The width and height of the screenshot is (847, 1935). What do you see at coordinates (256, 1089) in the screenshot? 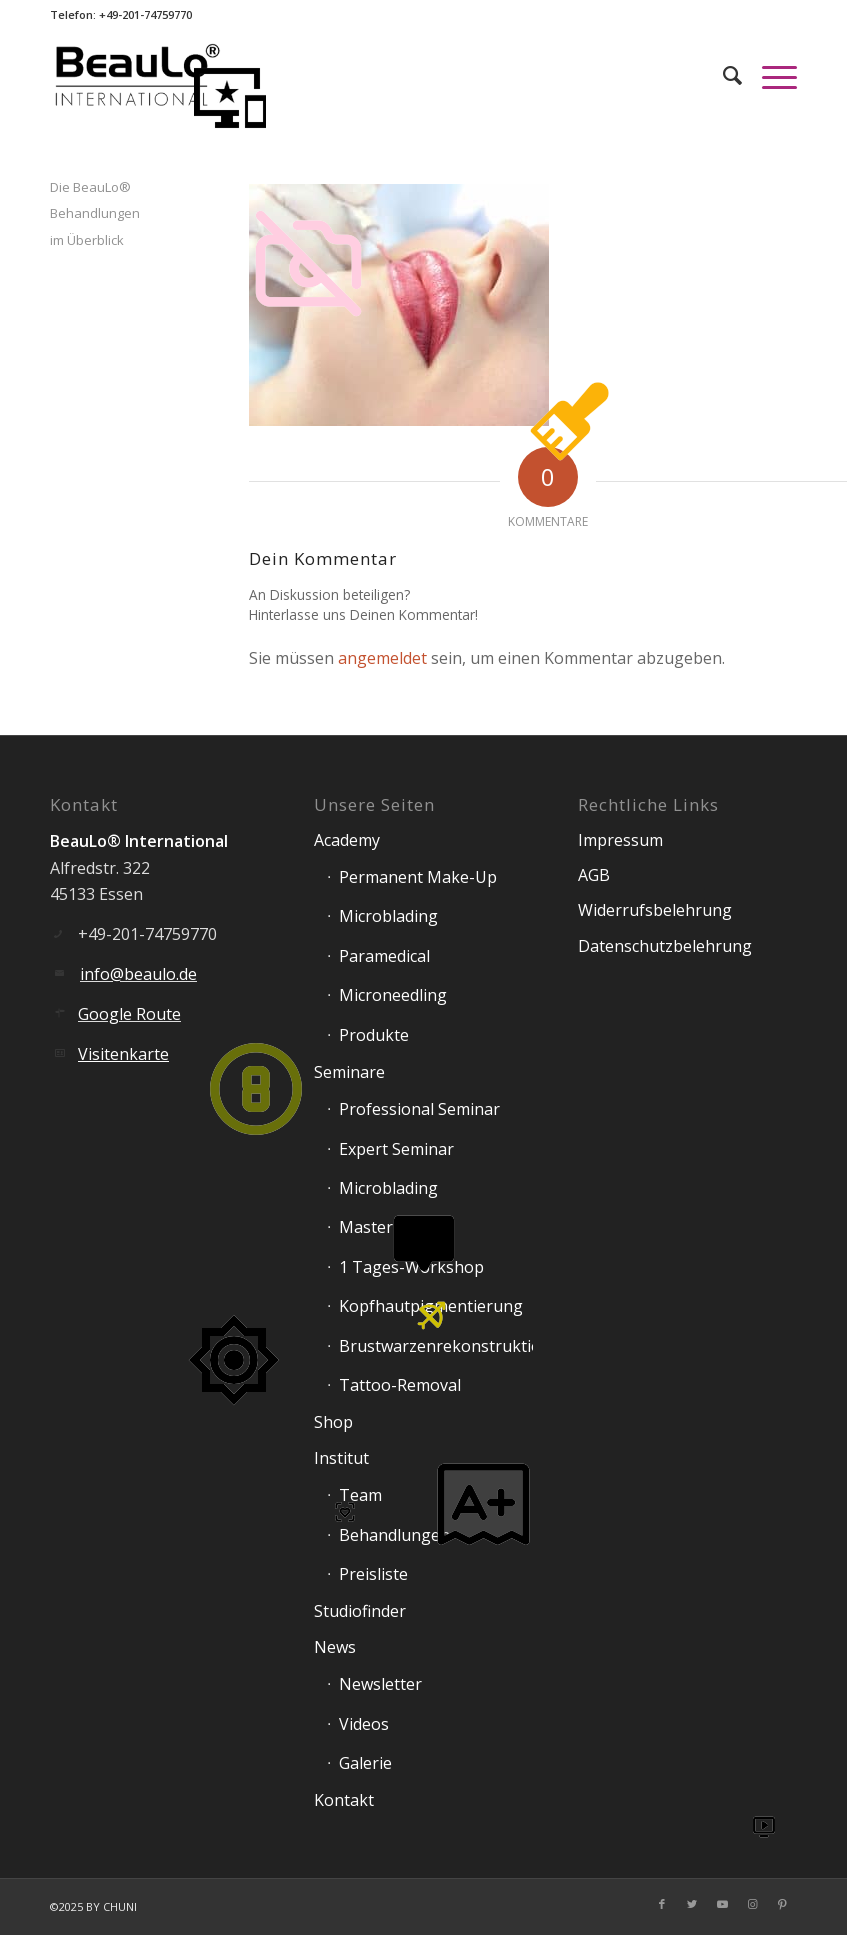
I see `indicates step 8 in a multi-step process` at bounding box center [256, 1089].